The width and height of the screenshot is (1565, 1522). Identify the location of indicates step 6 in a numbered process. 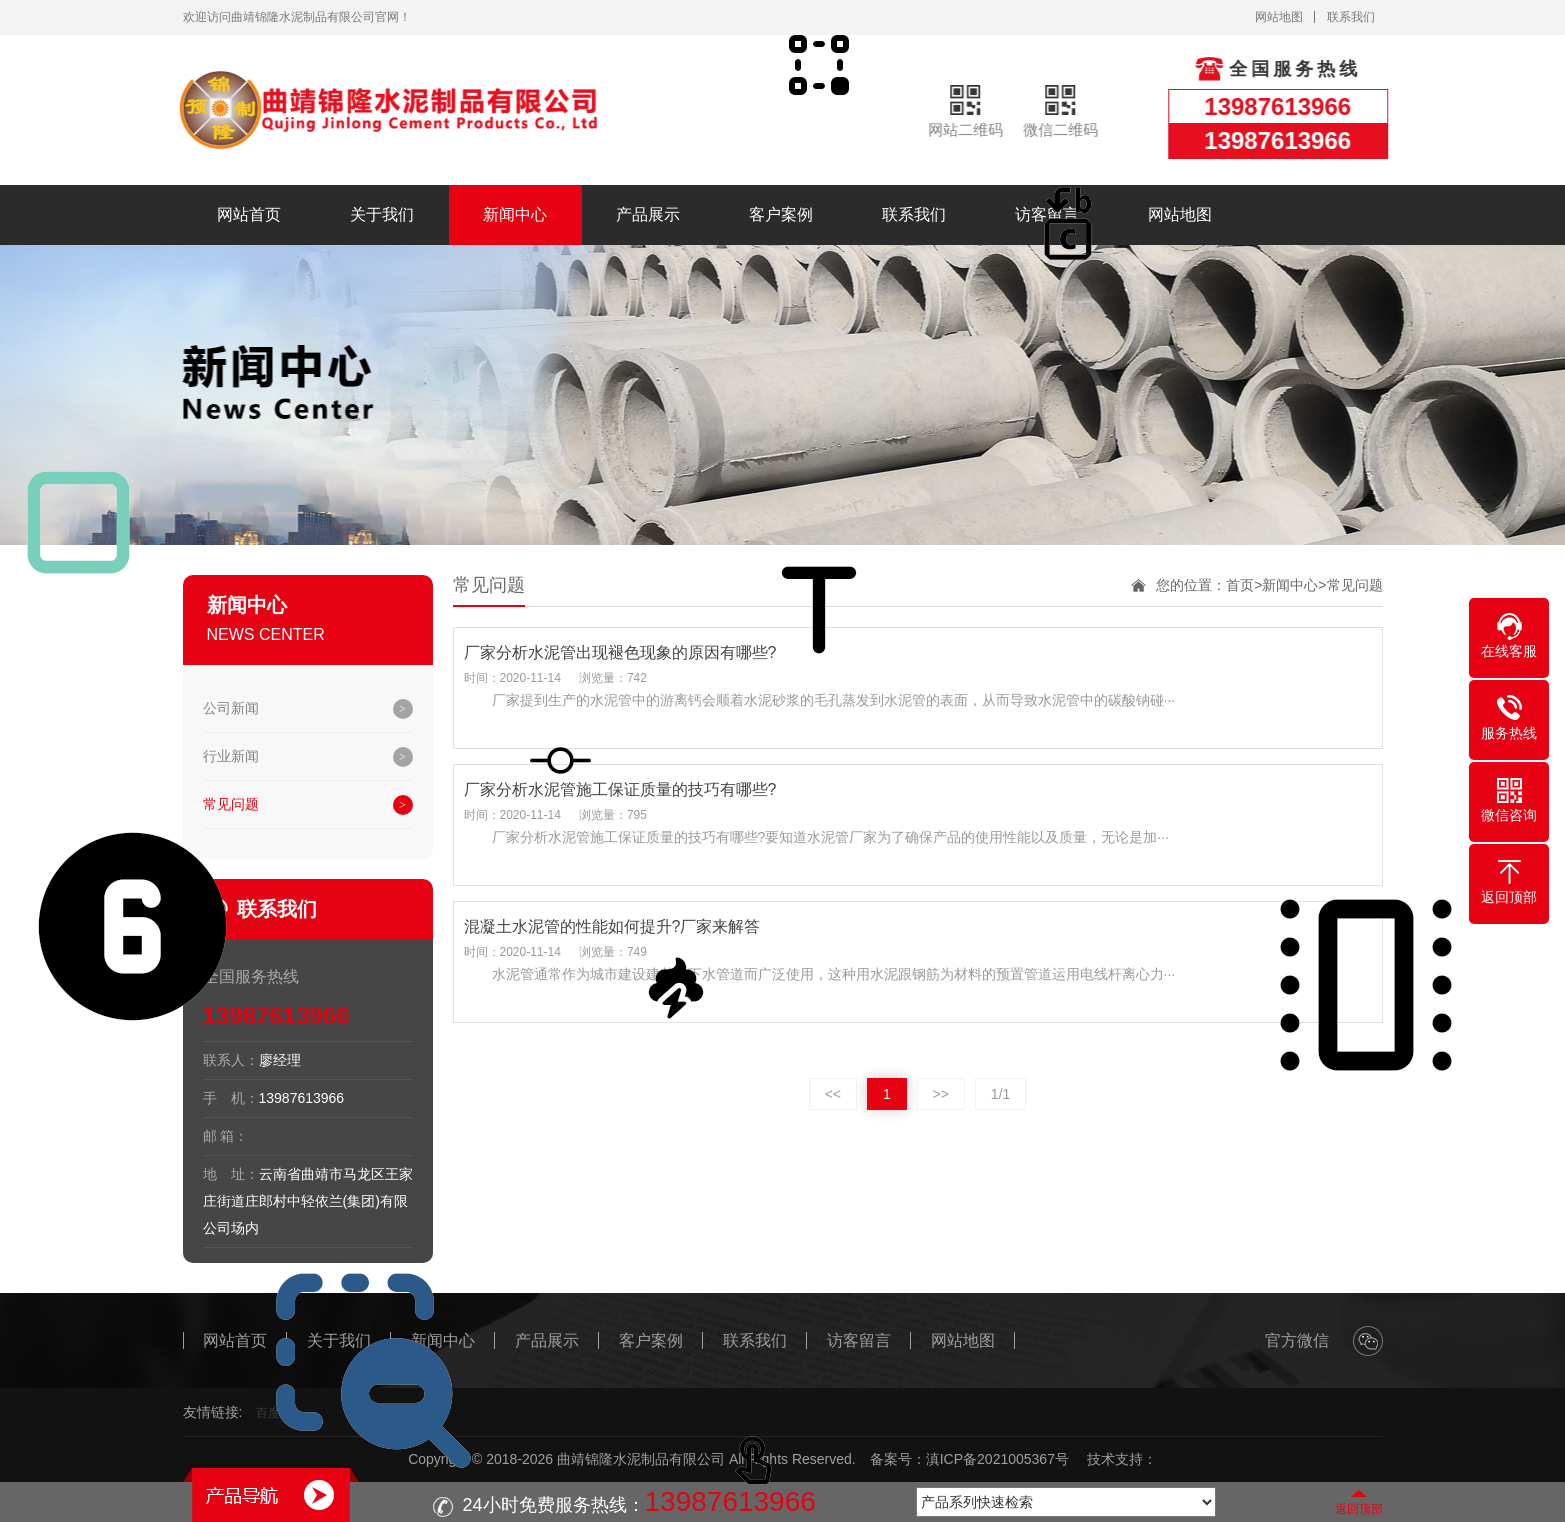
(132, 926).